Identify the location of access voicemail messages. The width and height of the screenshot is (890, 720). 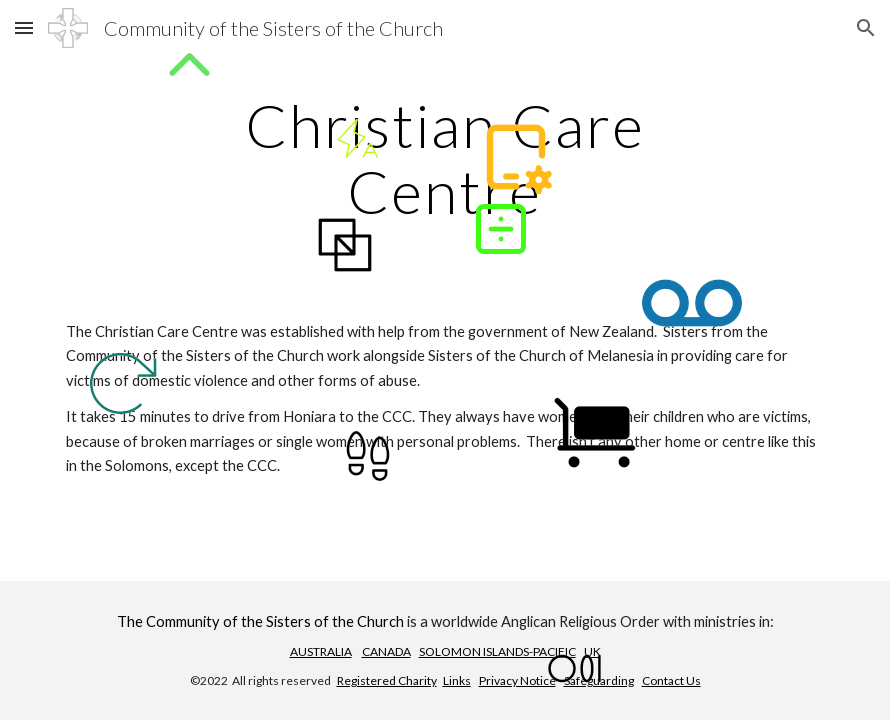
(692, 303).